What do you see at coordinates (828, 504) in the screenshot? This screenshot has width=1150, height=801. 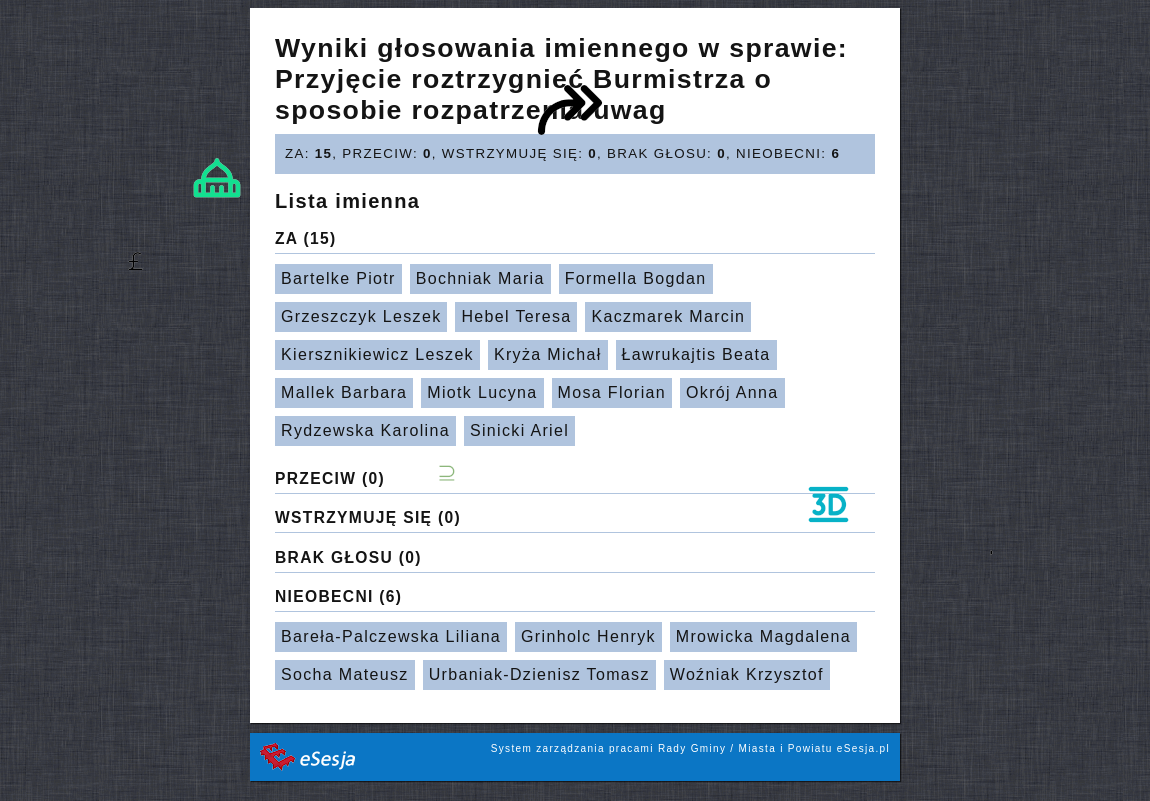 I see `switch to 3D view mode` at bounding box center [828, 504].